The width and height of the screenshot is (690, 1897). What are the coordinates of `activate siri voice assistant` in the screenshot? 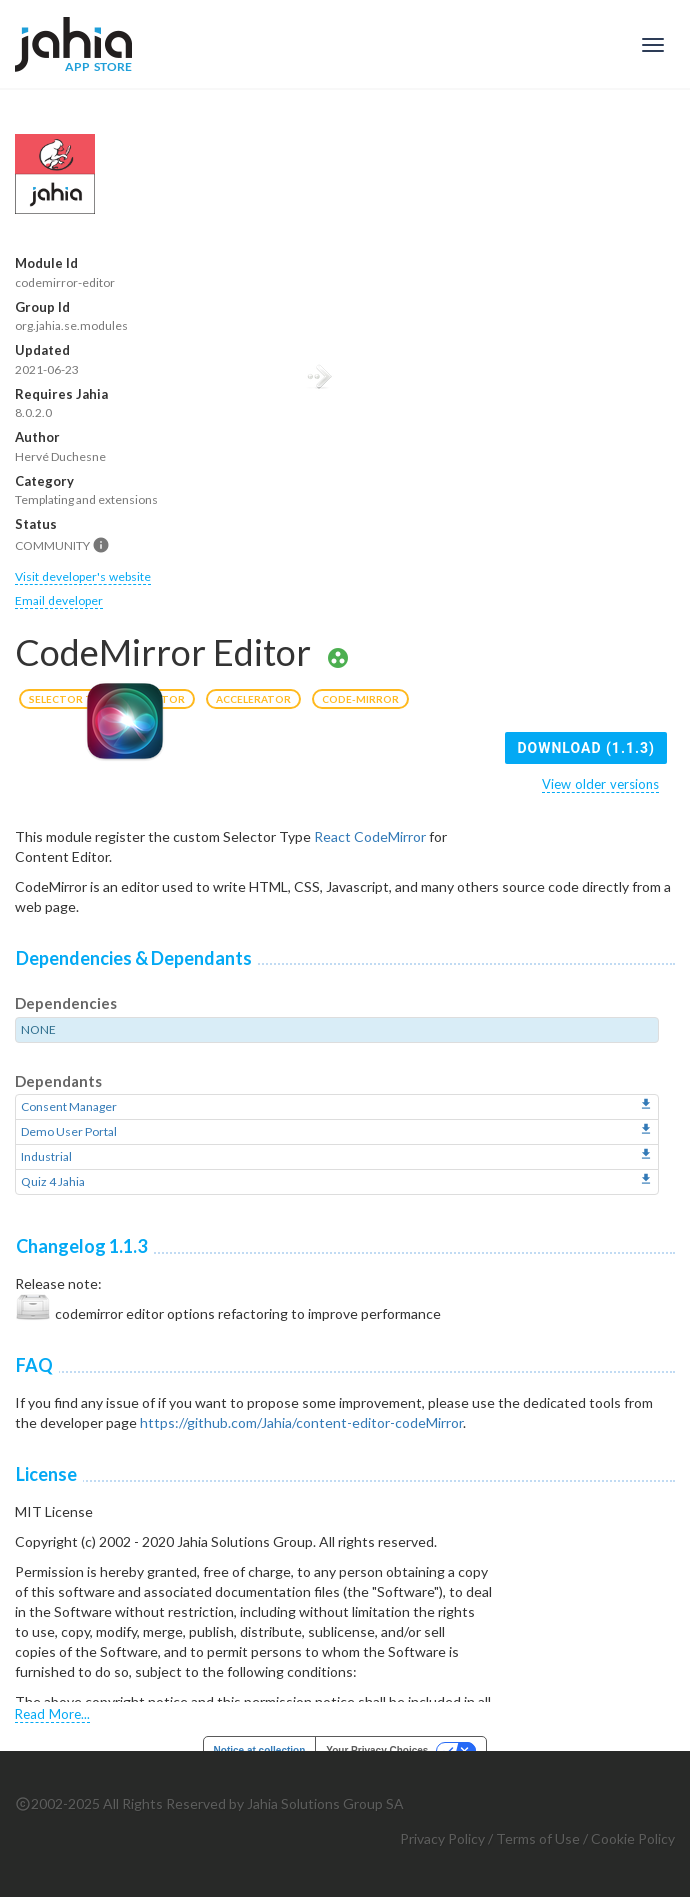 It's located at (125, 721).